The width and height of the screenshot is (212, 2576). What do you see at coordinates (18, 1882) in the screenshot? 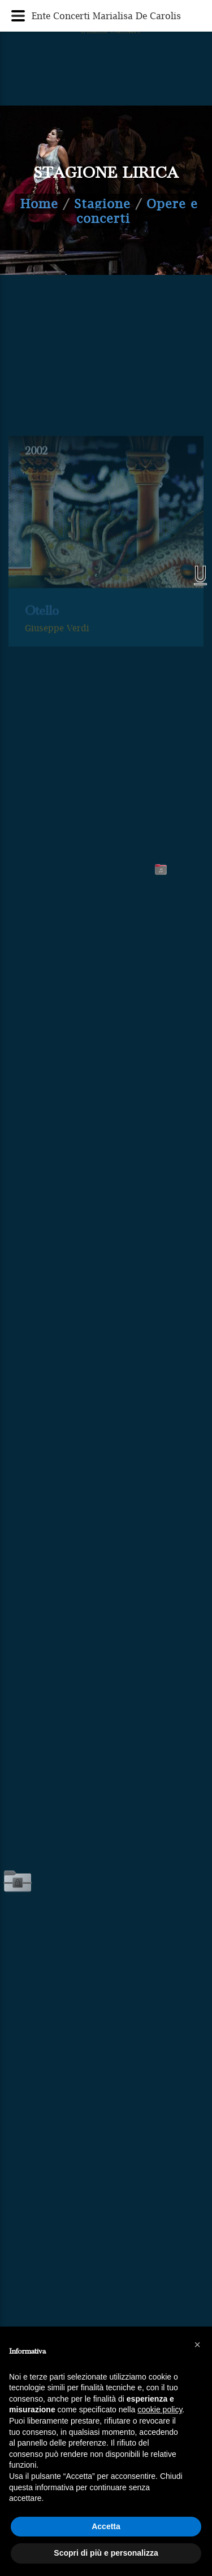
I see `access a password-protected folder` at bounding box center [18, 1882].